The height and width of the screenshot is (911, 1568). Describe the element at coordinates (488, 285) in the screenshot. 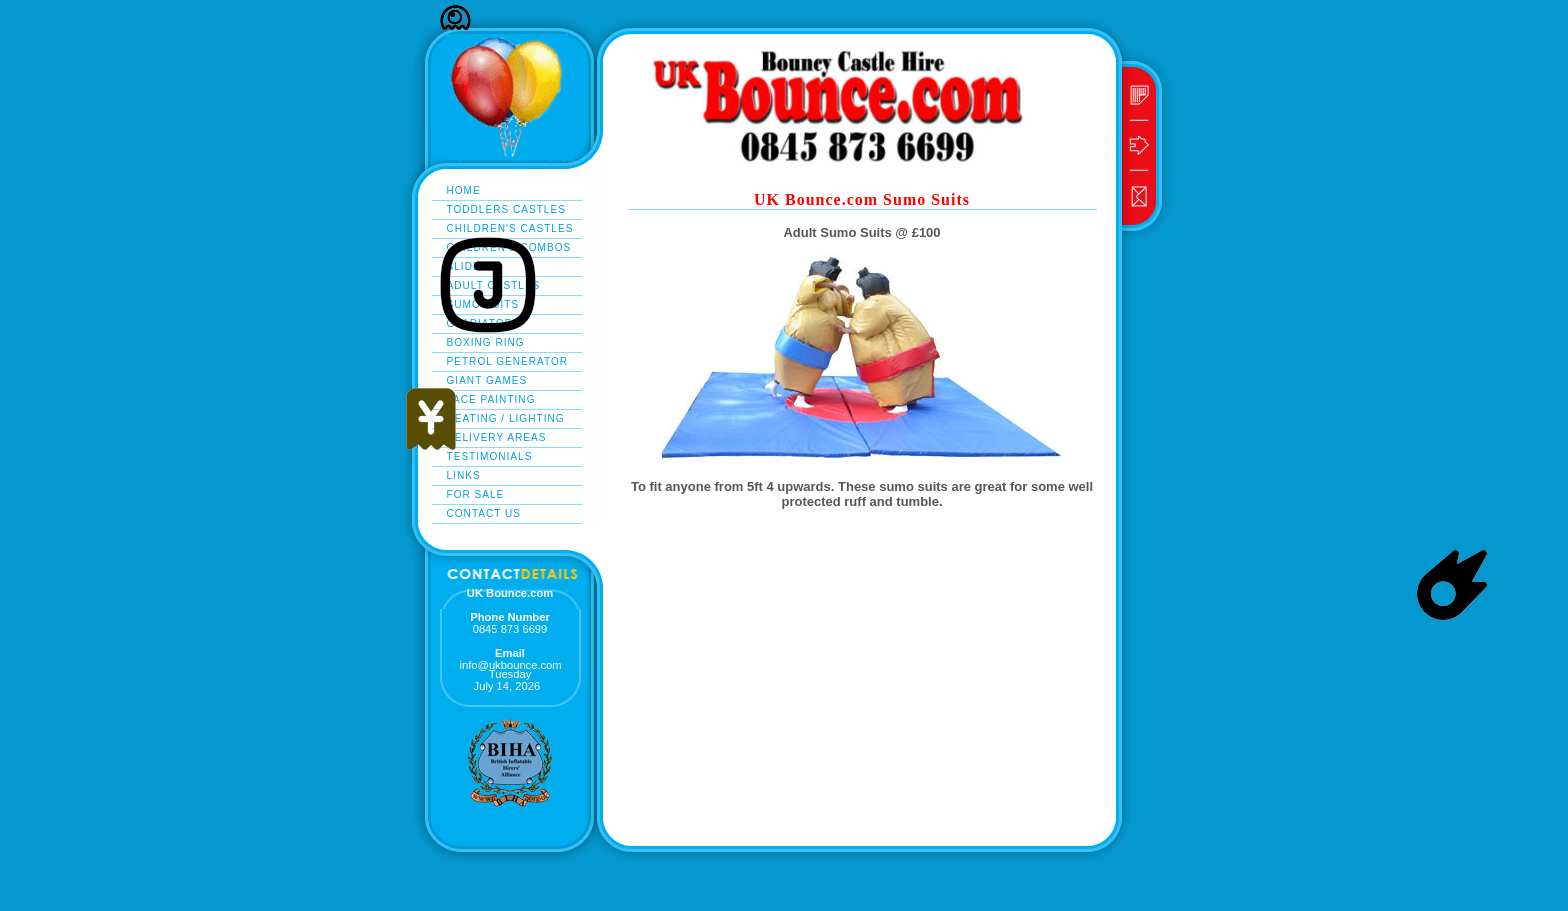

I see `represents an app or service starting with the letter "j"` at that location.